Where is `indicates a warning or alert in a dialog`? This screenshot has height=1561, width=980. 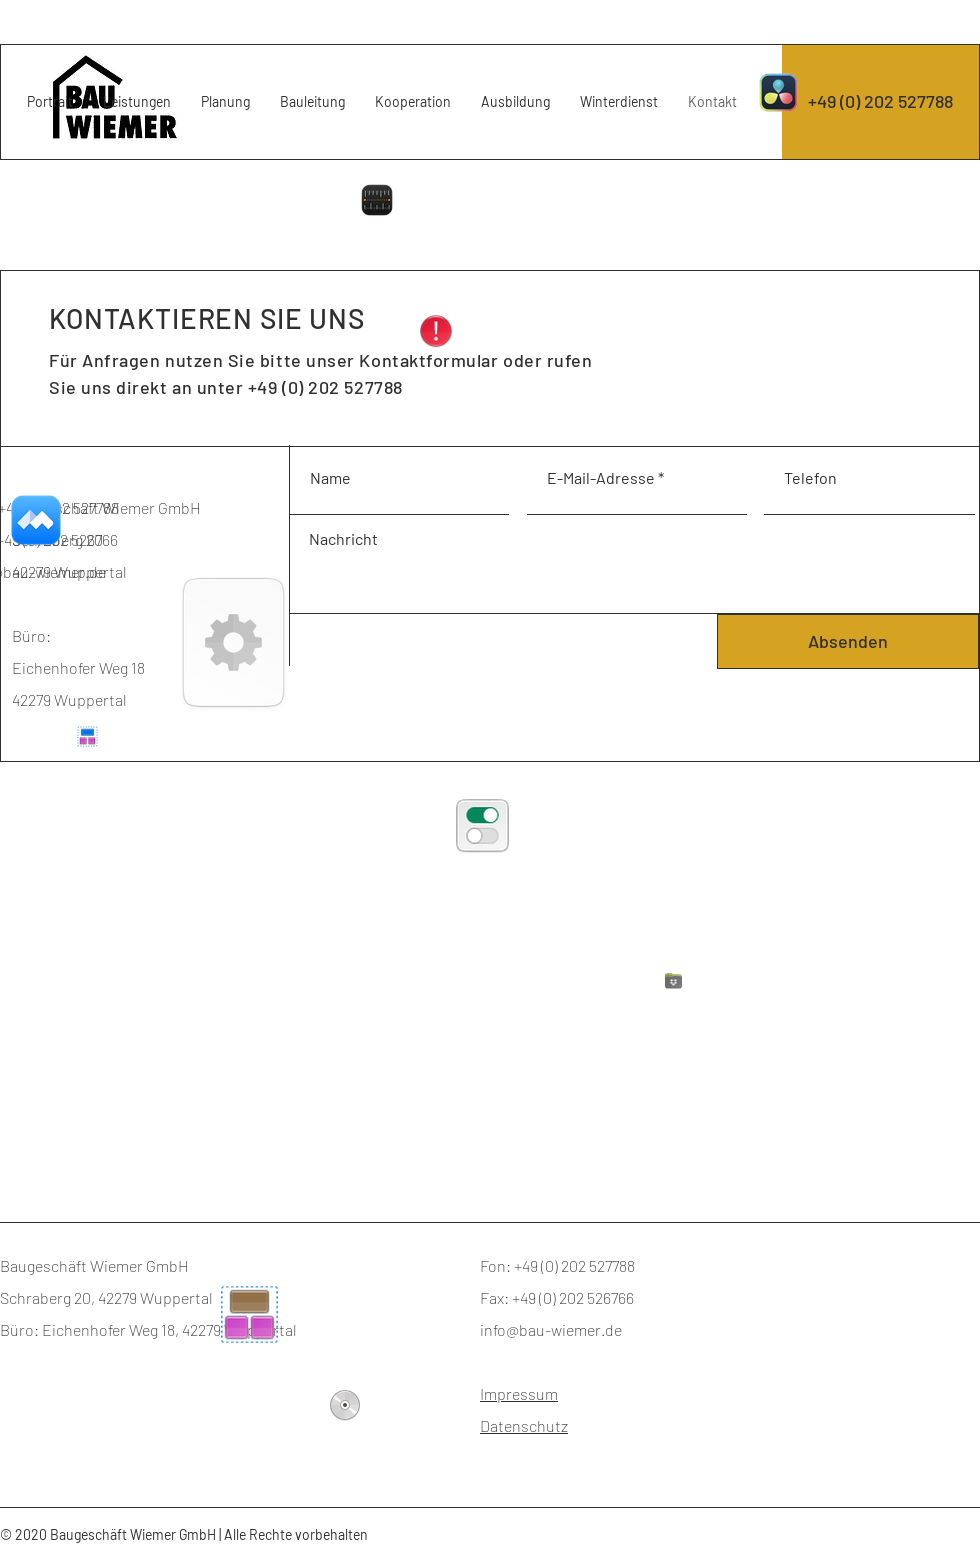
indicates a warning or alert in a dialog is located at coordinates (436, 331).